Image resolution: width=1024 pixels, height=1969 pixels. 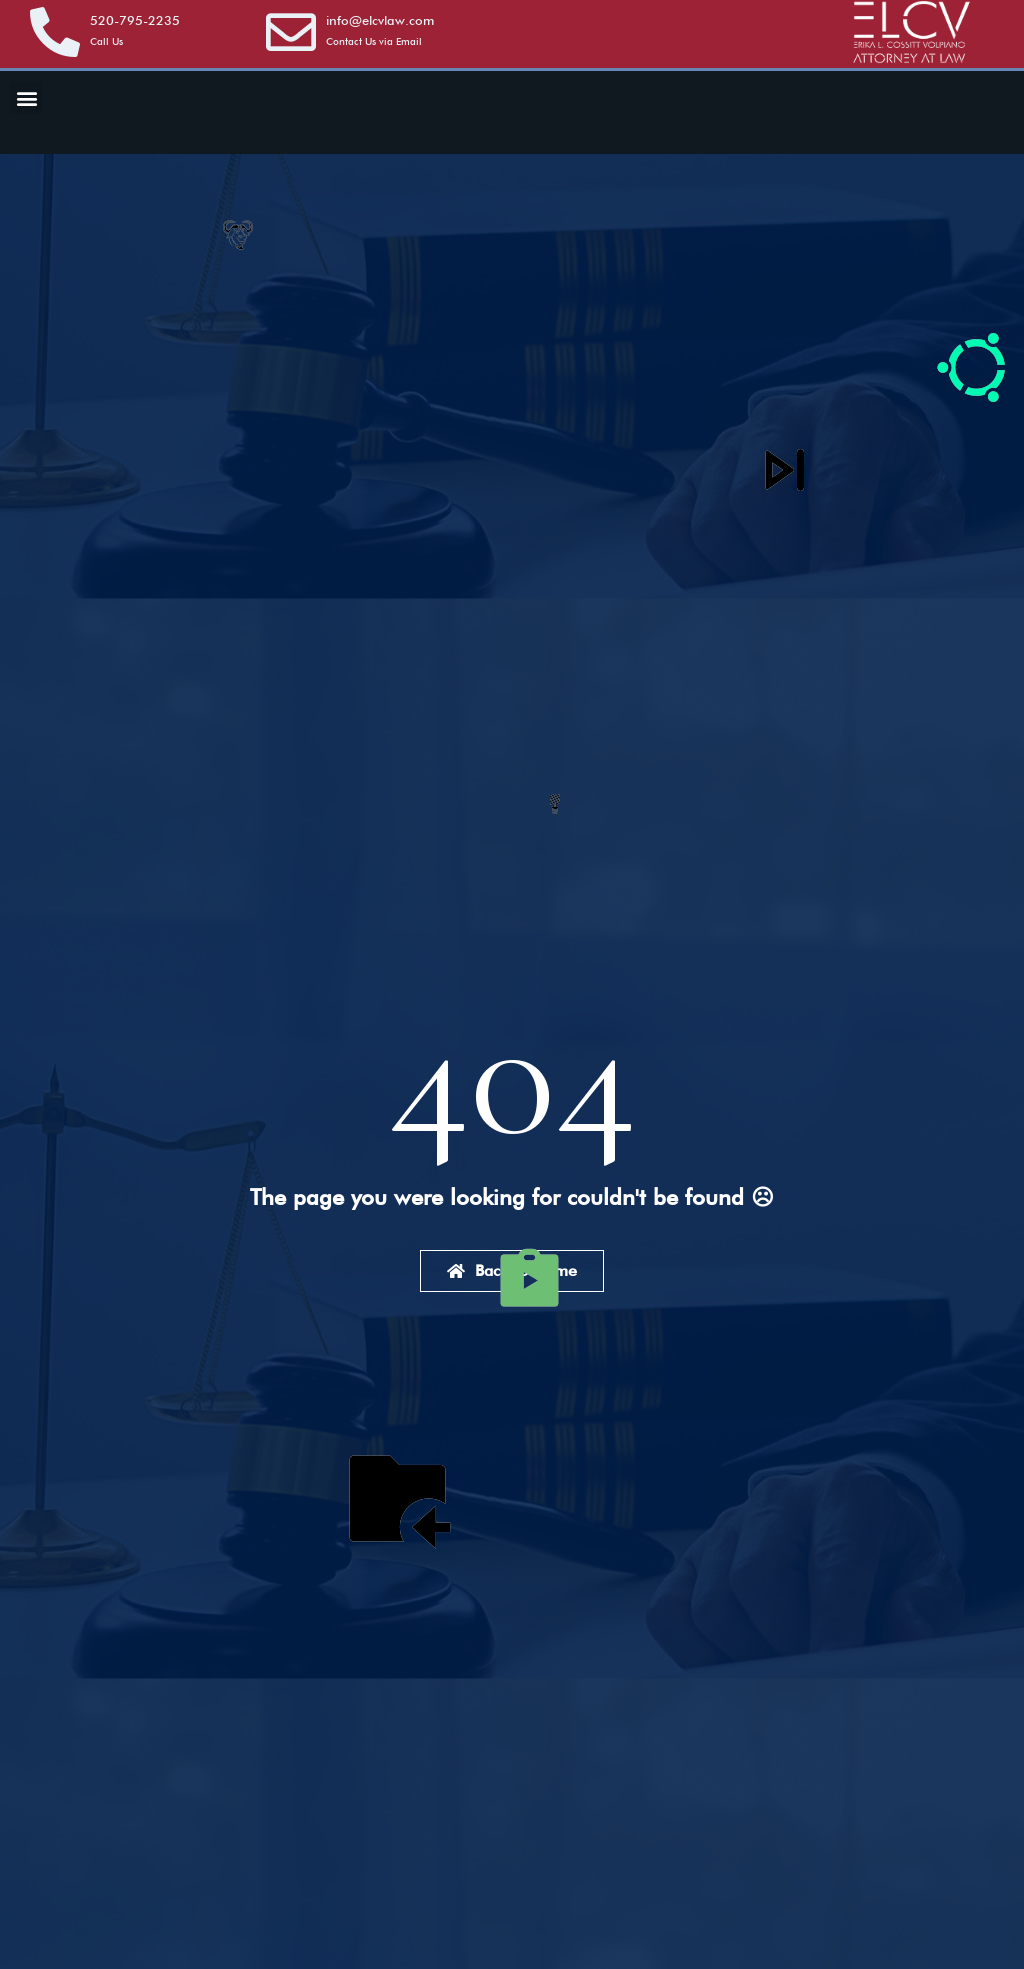 I want to click on ubuntu operating system logo, so click(x=976, y=367).